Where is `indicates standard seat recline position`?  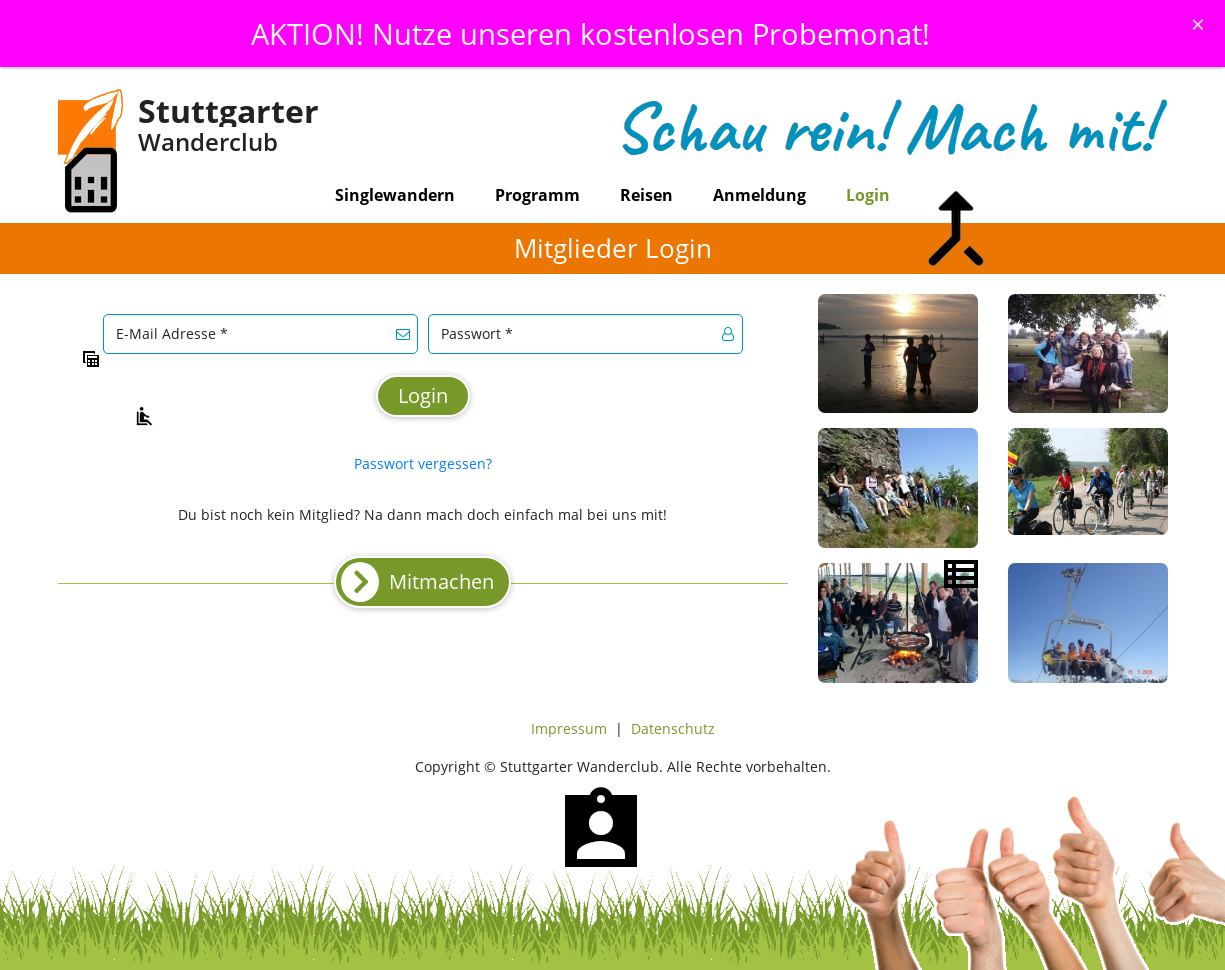
indicates standard seat recline position is located at coordinates (144, 416).